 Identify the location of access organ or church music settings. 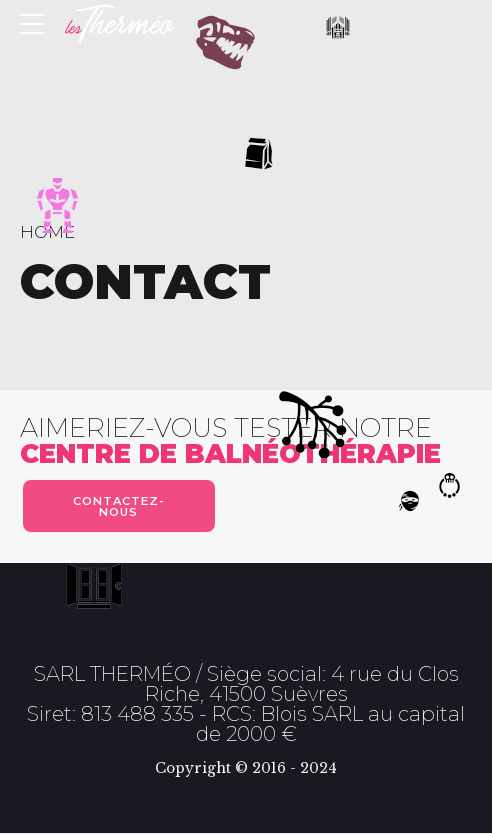
(338, 27).